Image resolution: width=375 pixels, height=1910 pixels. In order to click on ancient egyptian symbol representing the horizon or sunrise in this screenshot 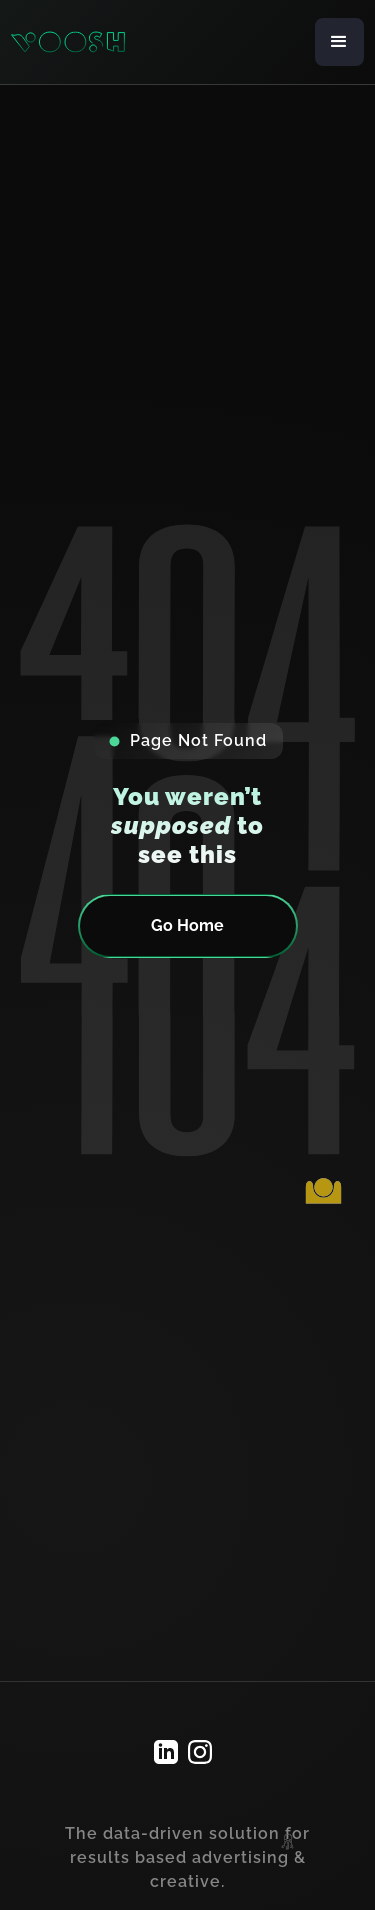, I will do `click(323, 1189)`.